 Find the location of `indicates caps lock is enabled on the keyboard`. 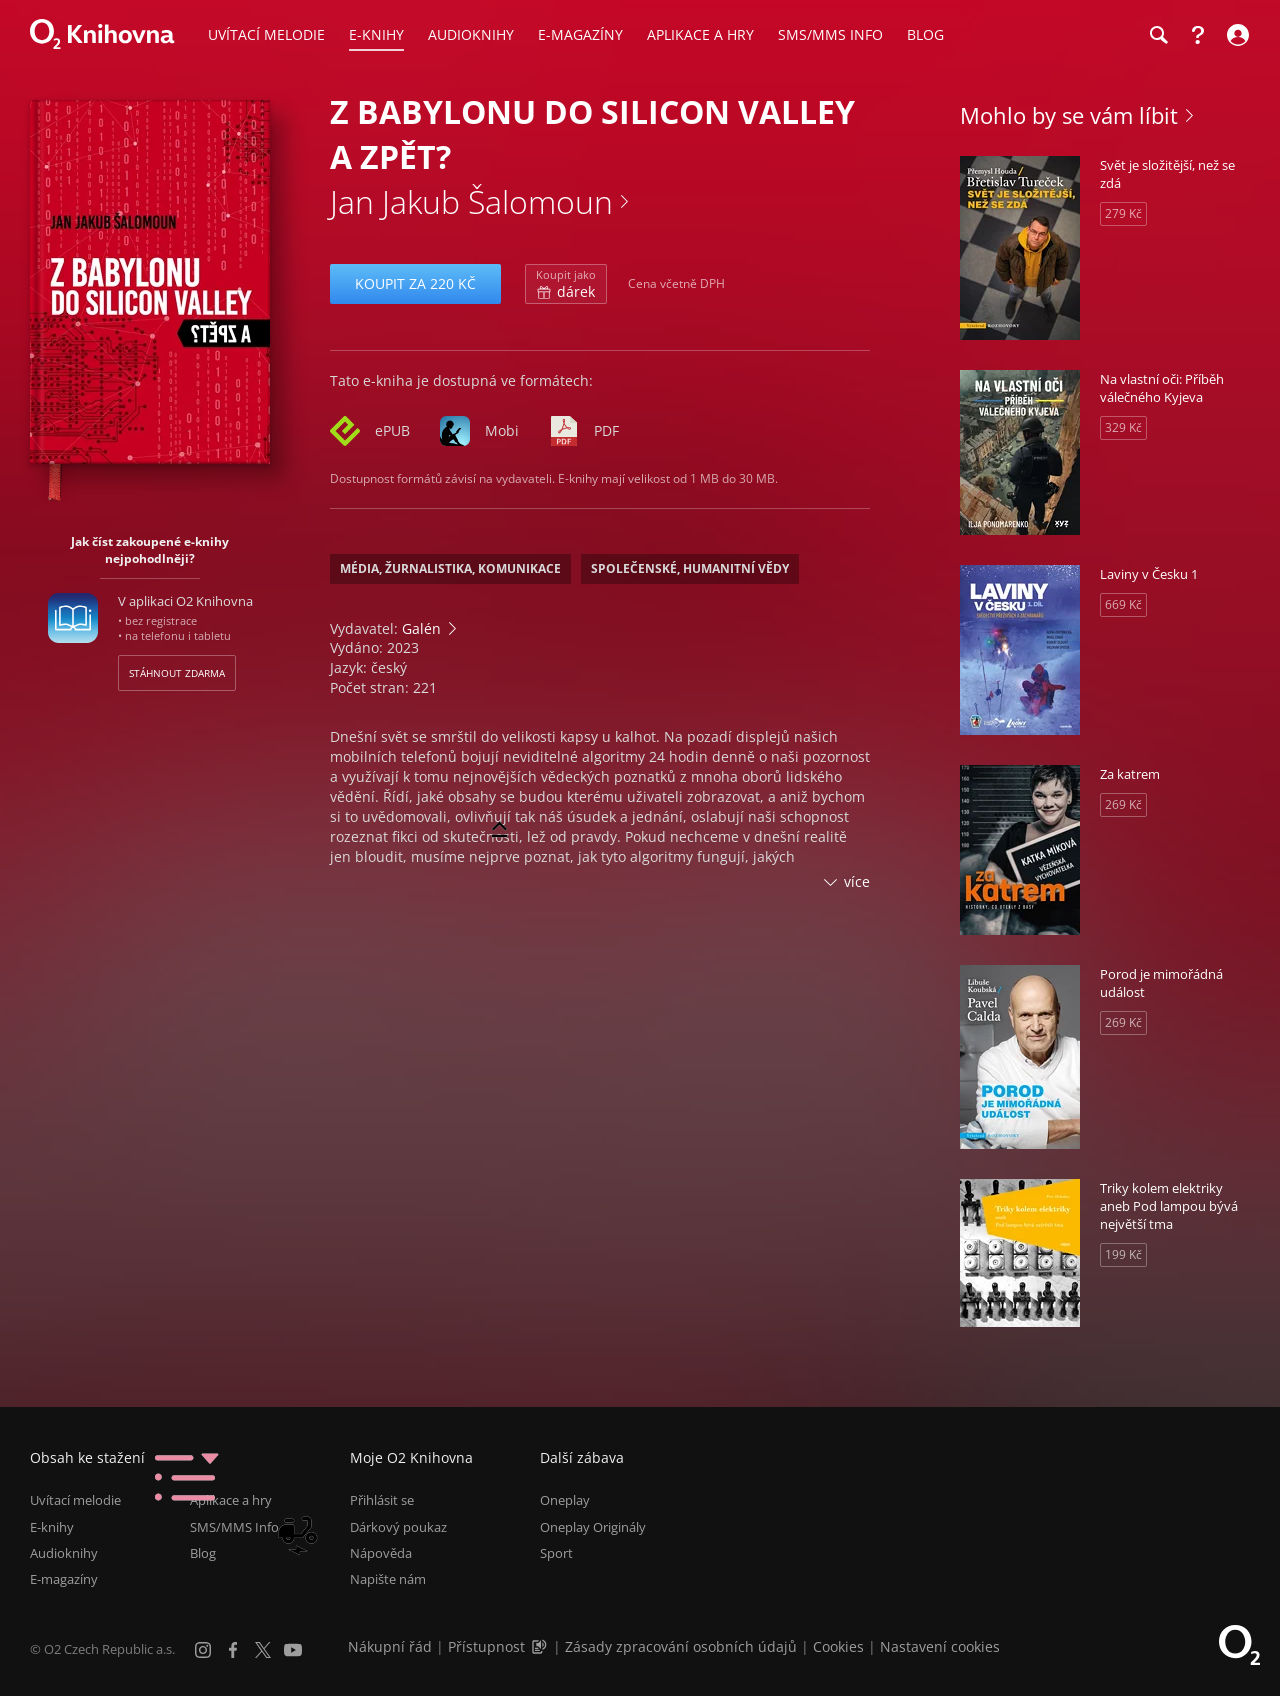

indicates caps lock is enabled on the keyboard is located at coordinates (499, 829).